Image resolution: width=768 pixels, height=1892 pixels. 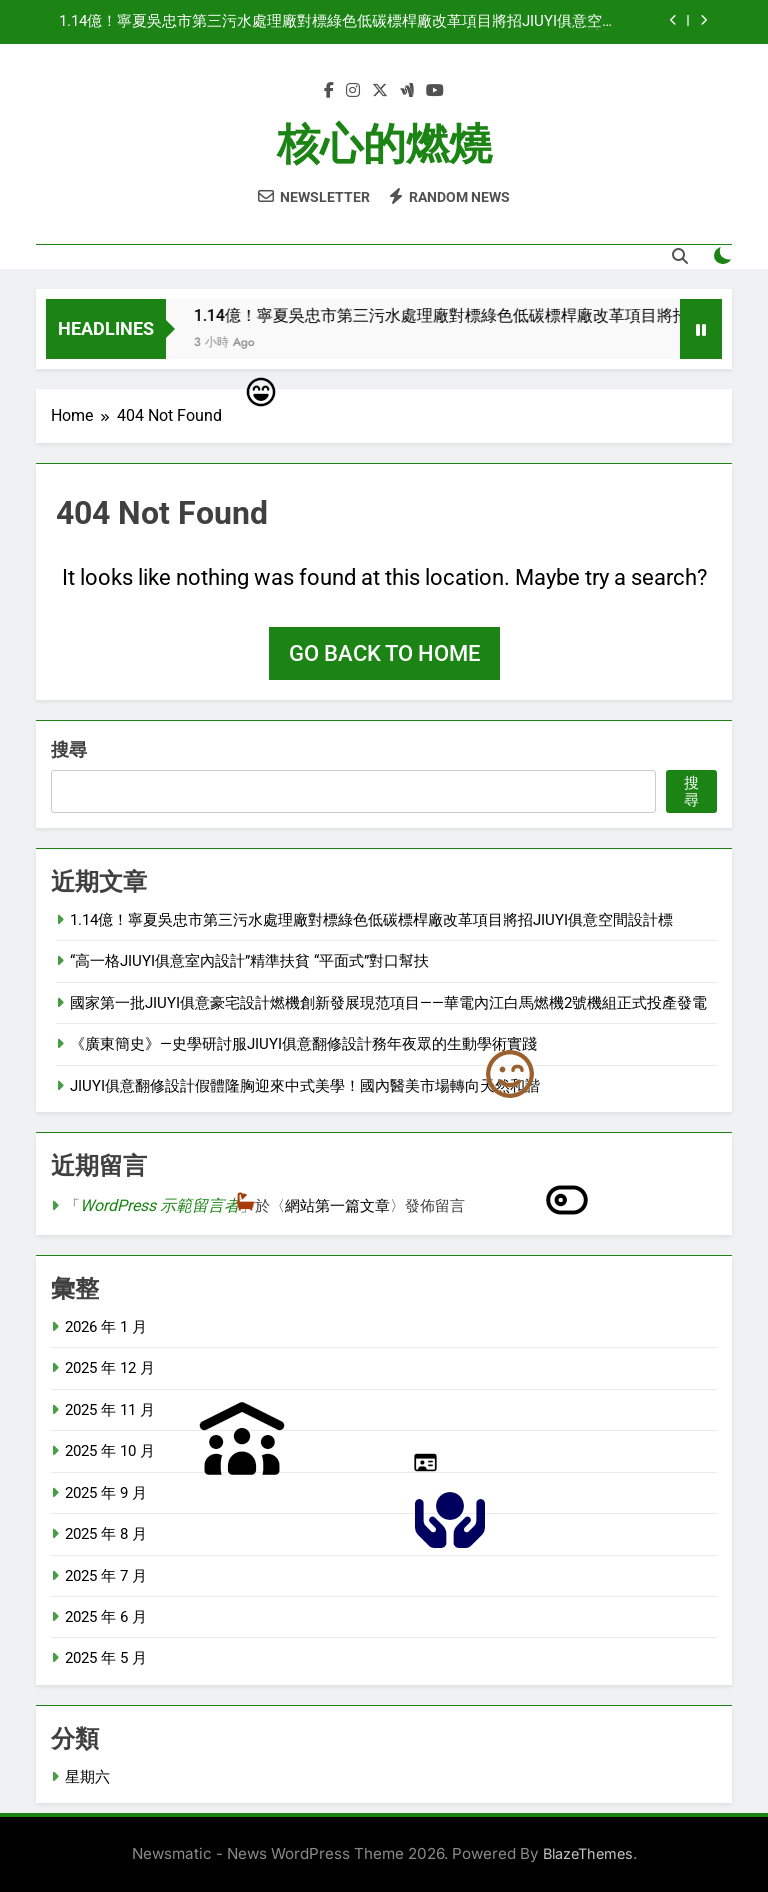 What do you see at coordinates (567, 1200) in the screenshot?
I see `toggle switch in off position` at bounding box center [567, 1200].